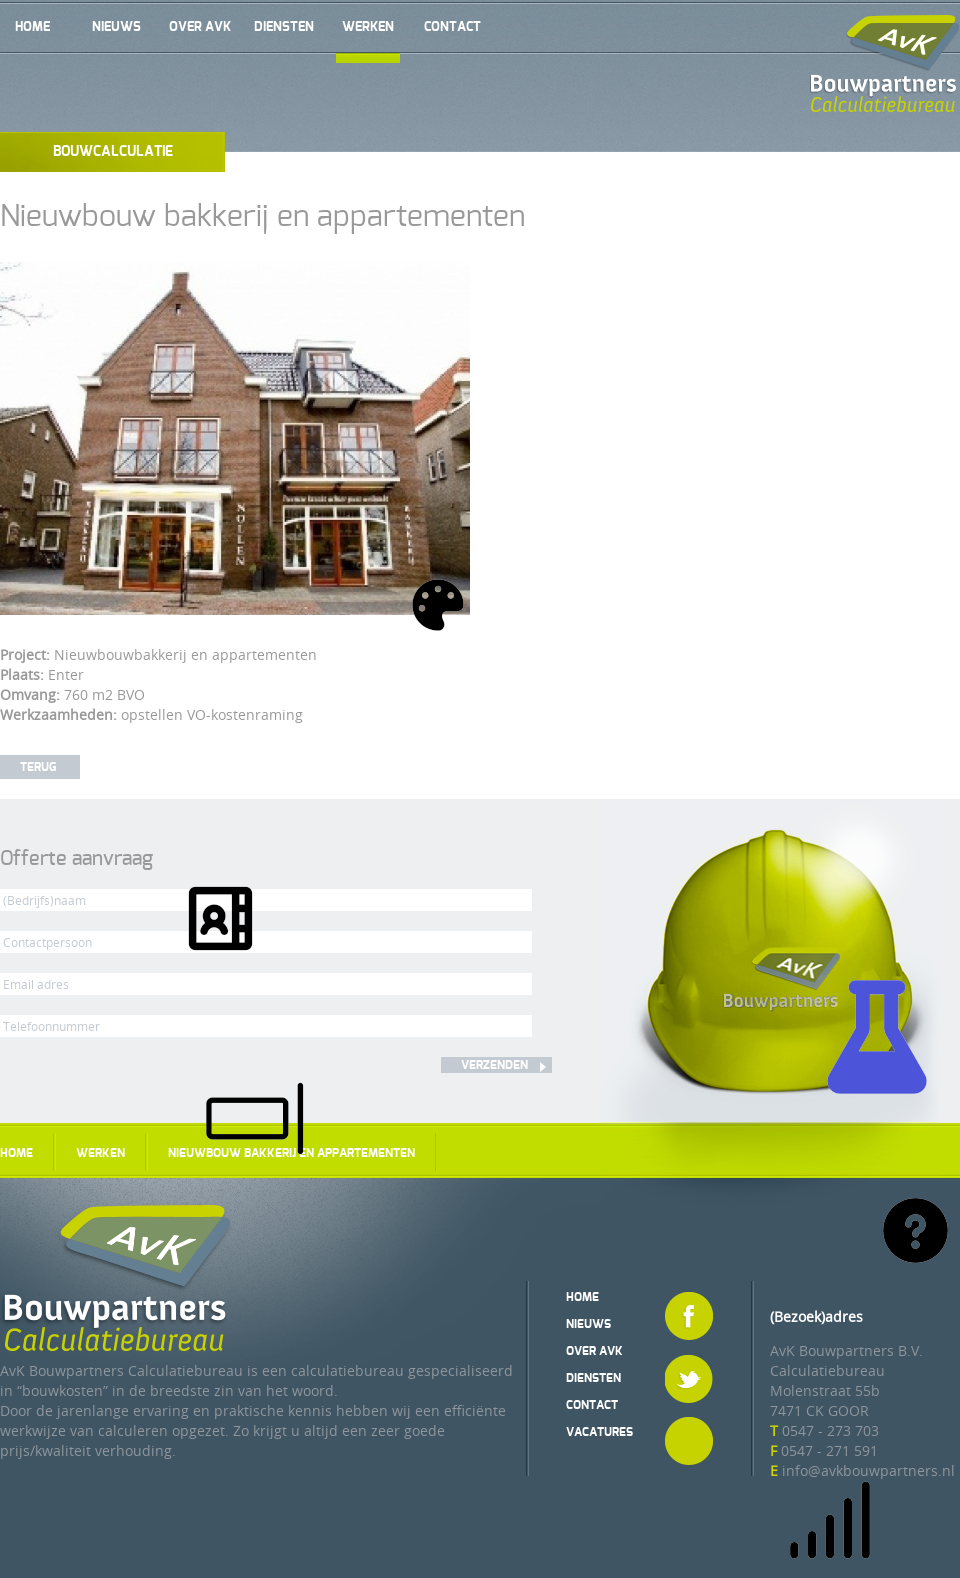 This screenshot has width=960, height=1578. Describe the element at coordinates (830, 1520) in the screenshot. I see `indicates cellular or network signal strength` at that location.